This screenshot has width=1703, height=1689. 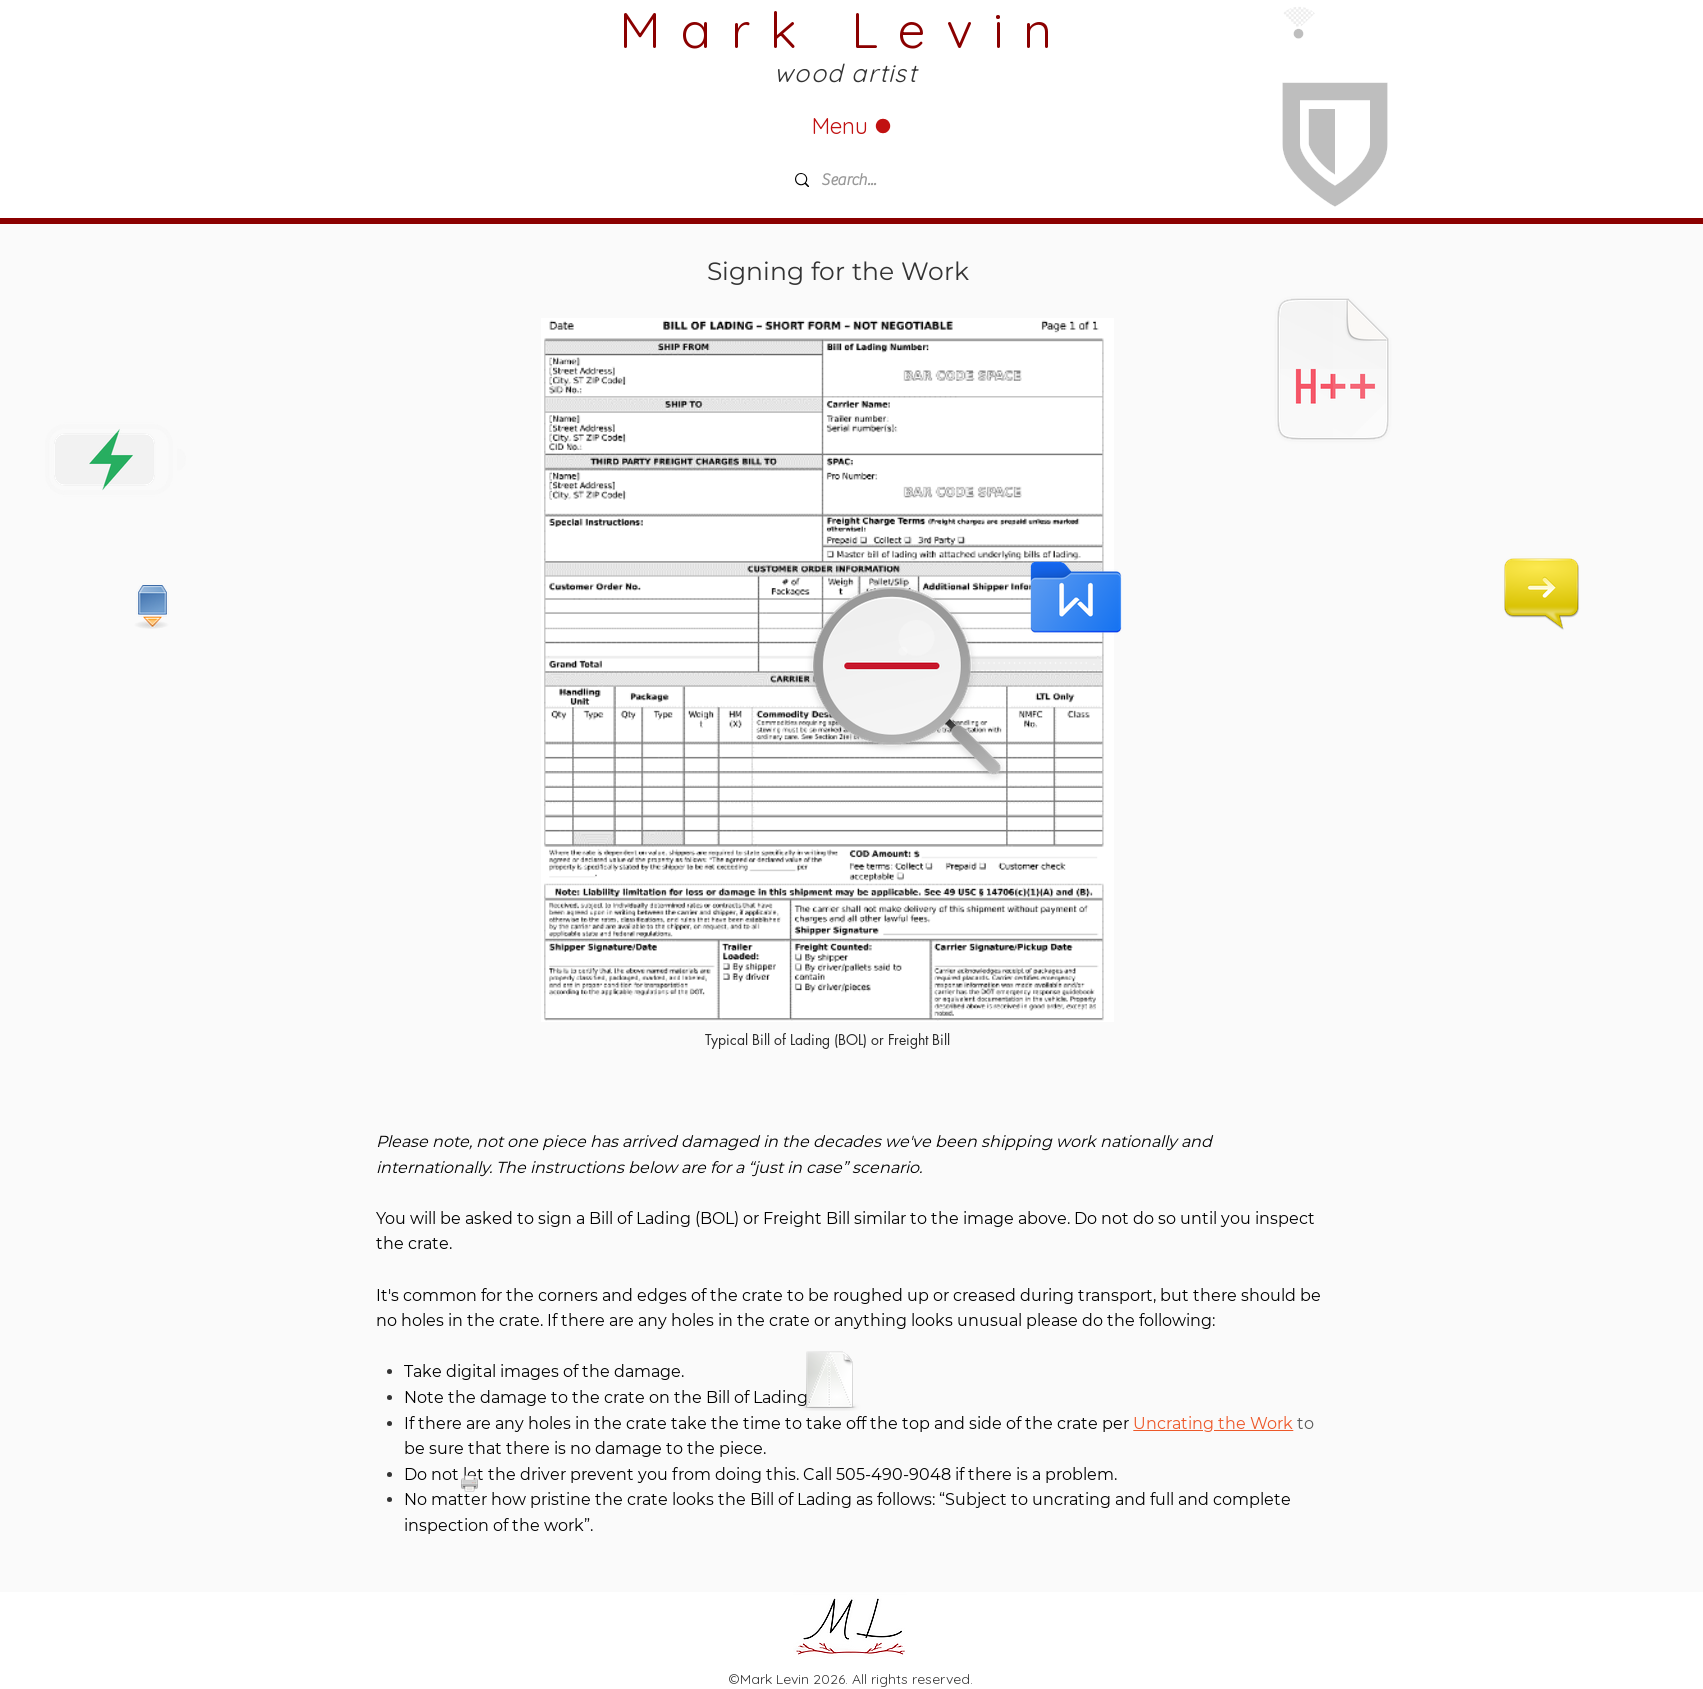 What do you see at coordinates (469, 1483) in the screenshot?
I see `print the current document` at bounding box center [469, 1483].